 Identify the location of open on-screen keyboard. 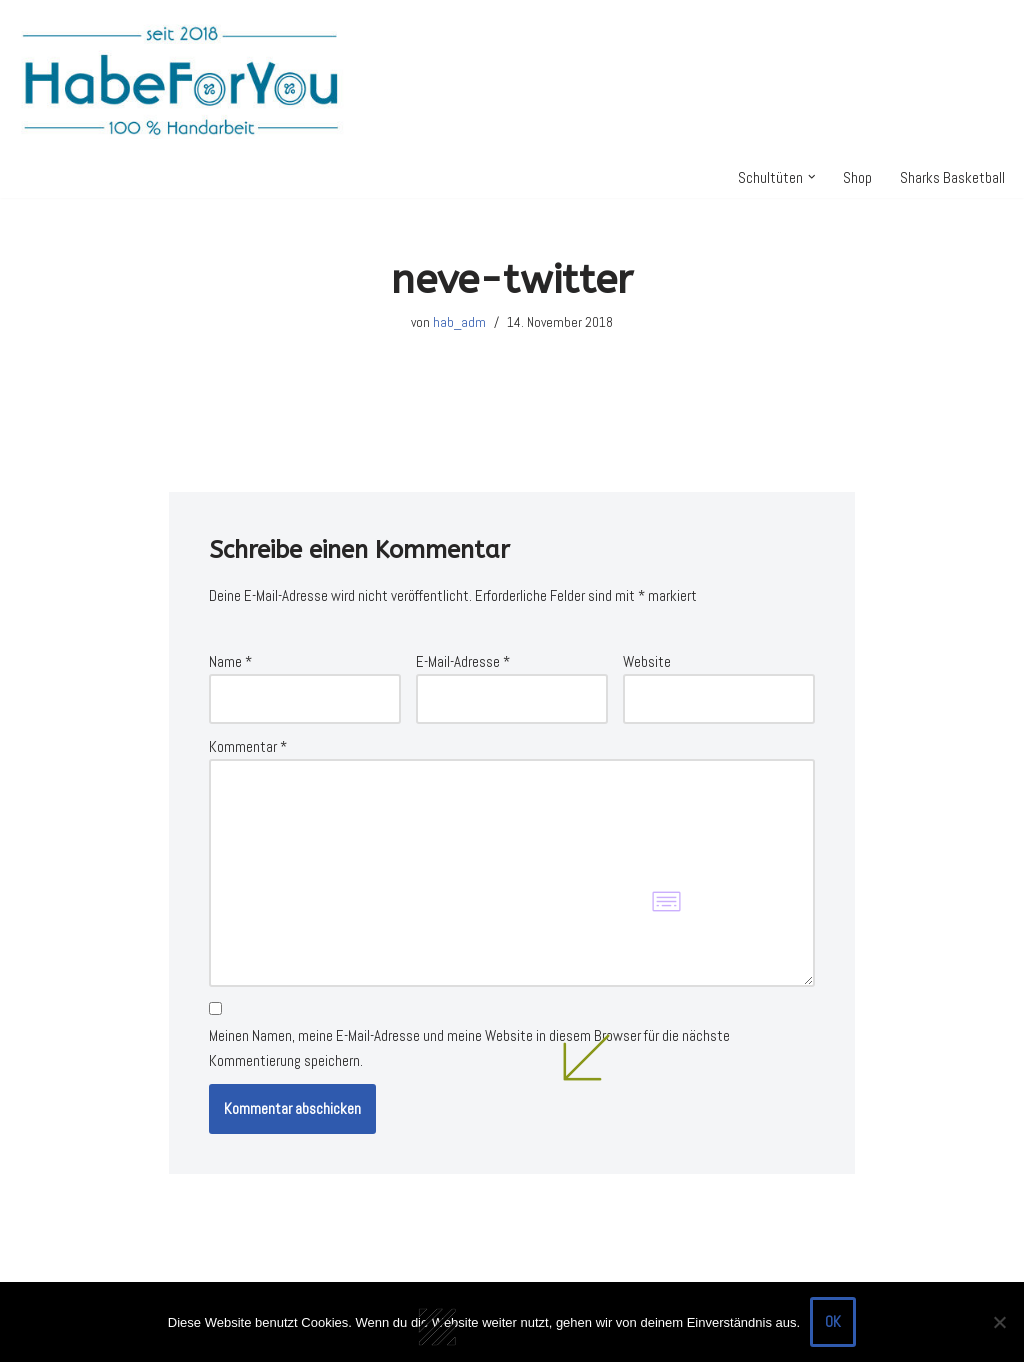
(666, 901).